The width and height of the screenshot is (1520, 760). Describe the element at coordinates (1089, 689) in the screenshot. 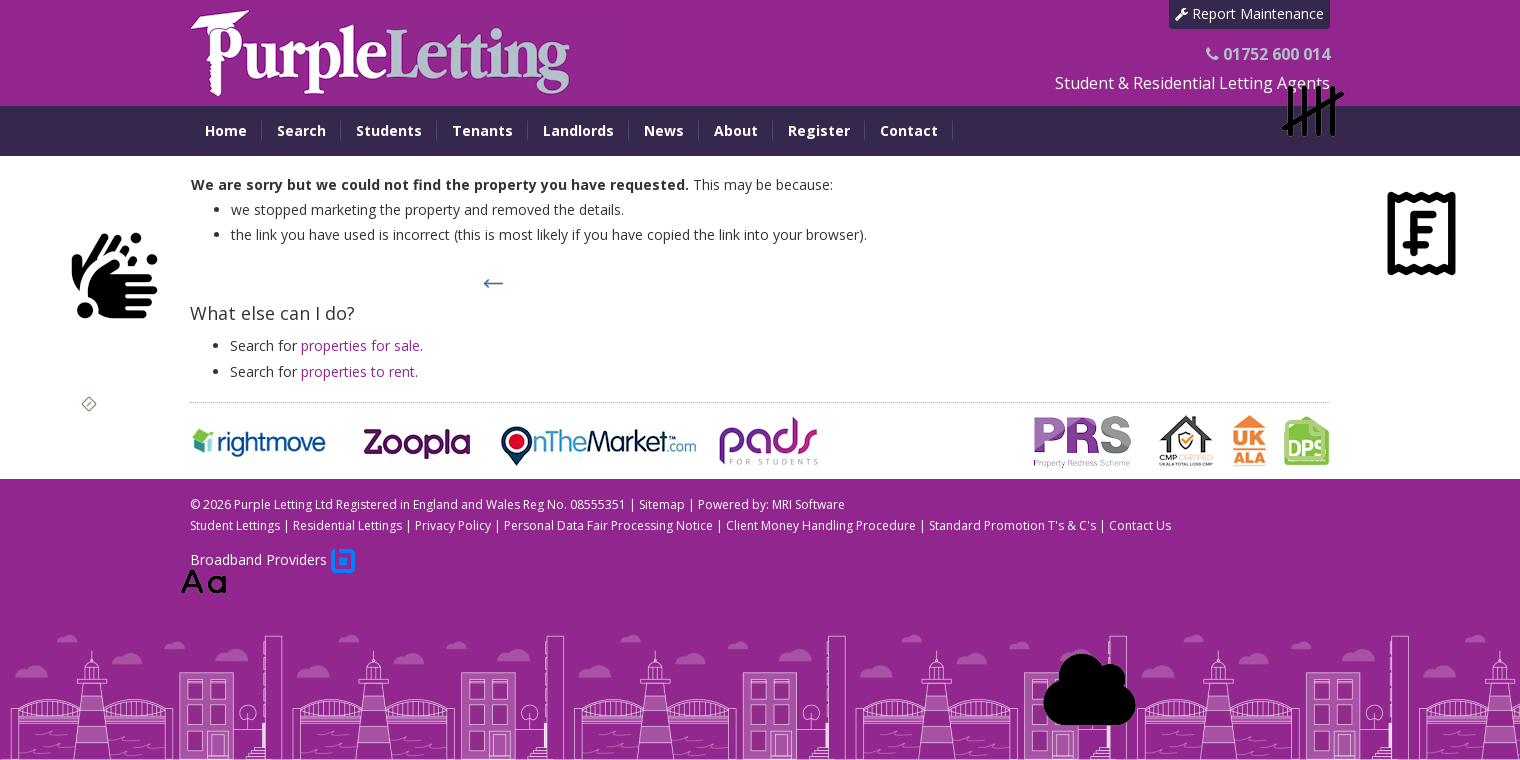

I see `access cloud storage` at that location.